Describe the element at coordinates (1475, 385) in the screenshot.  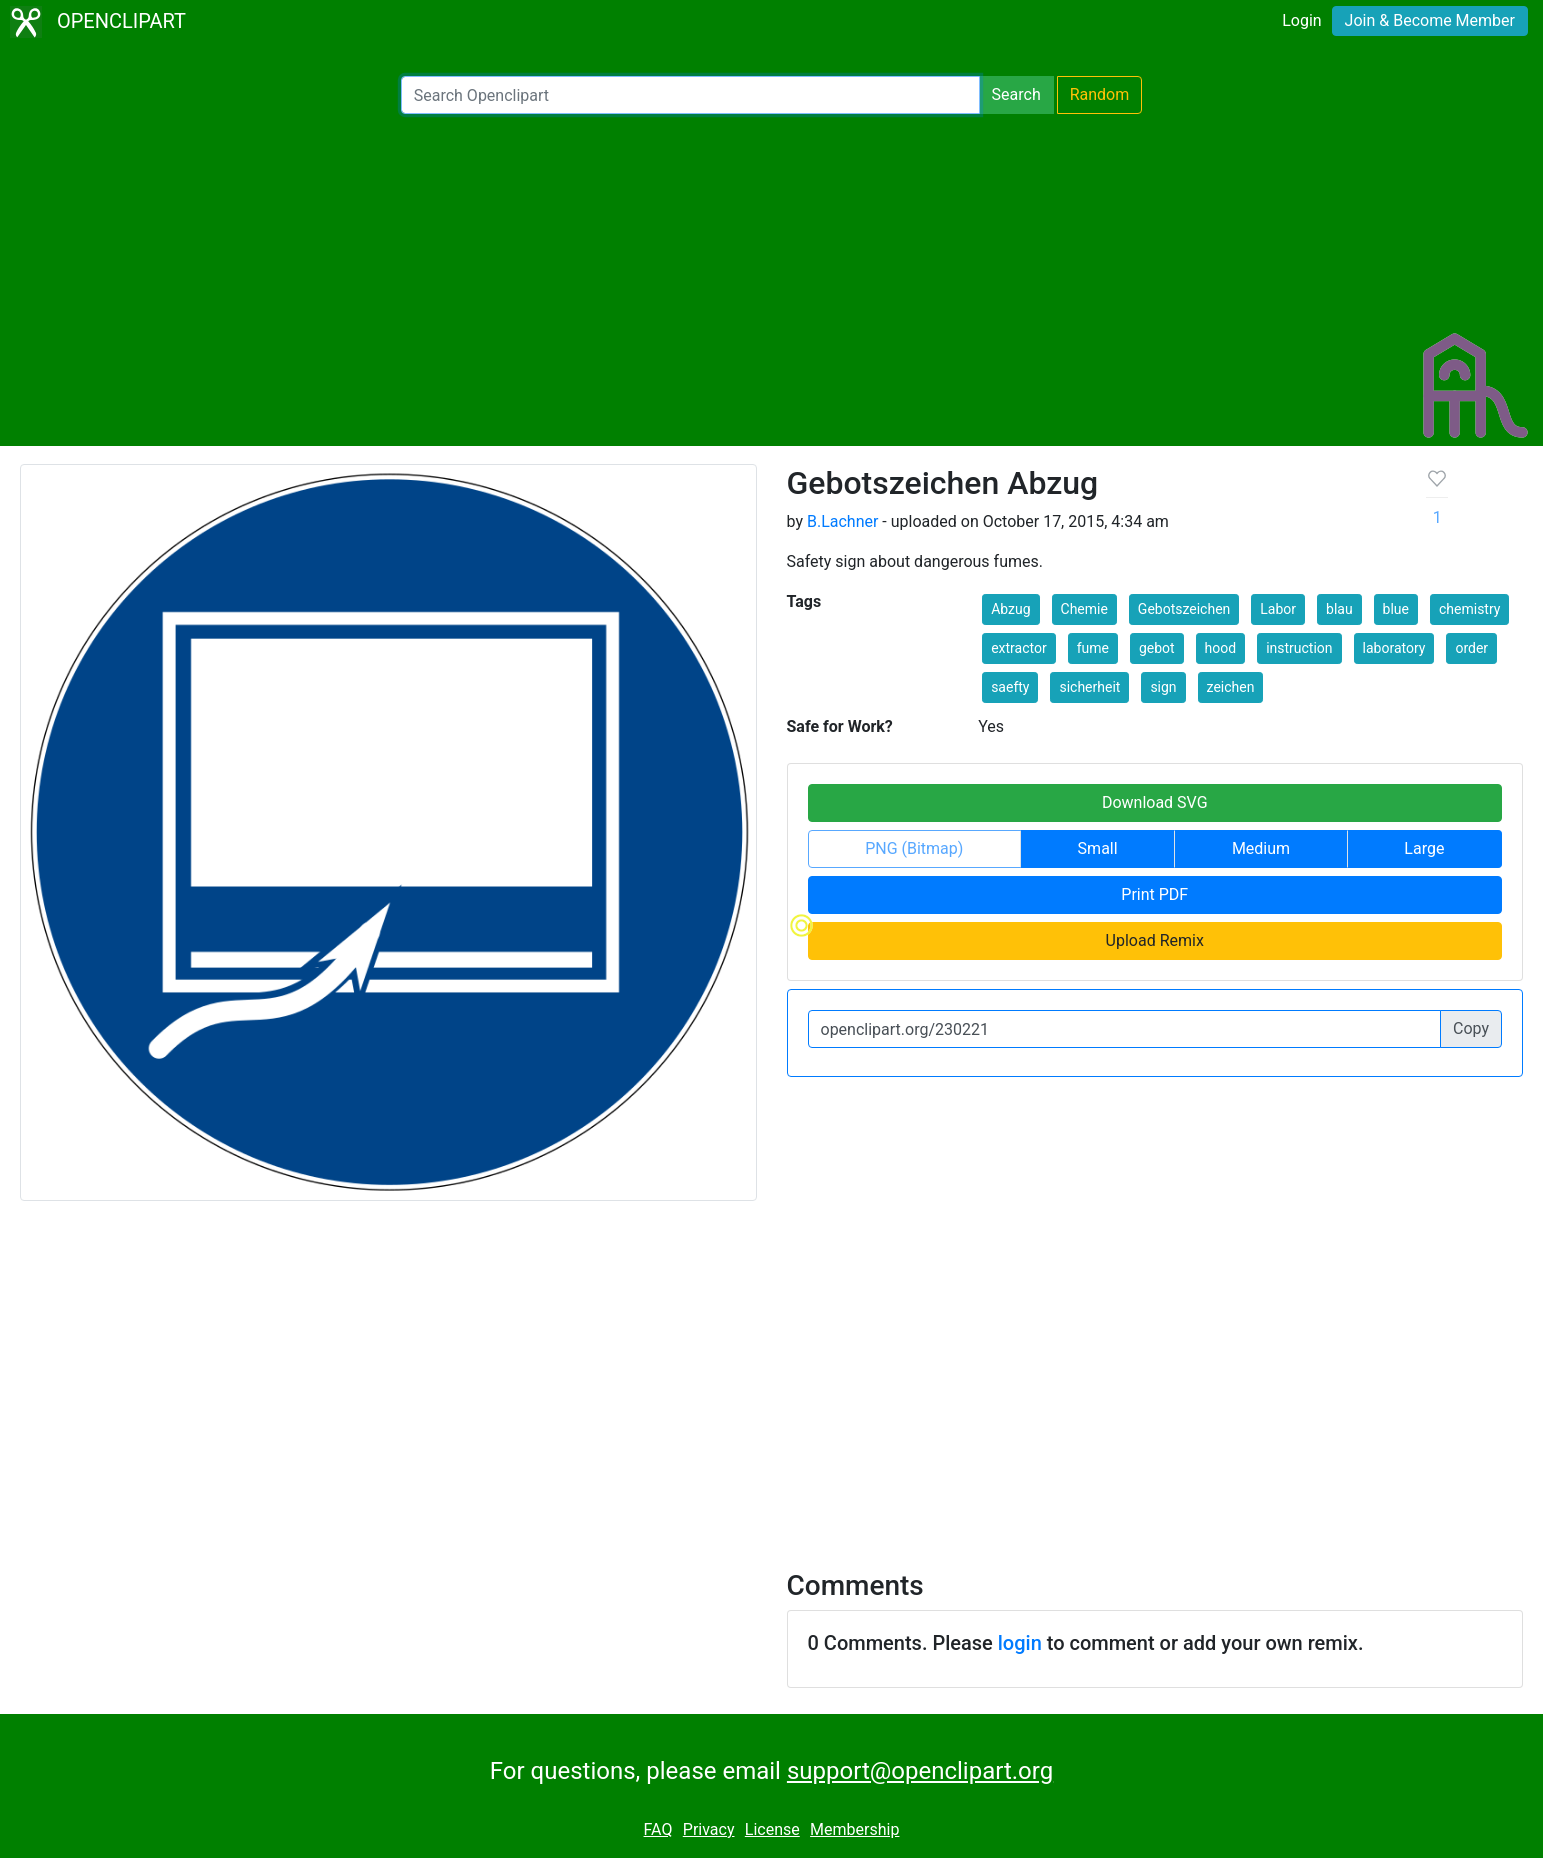
I see `access playground or outdoor equipment information` at that location.